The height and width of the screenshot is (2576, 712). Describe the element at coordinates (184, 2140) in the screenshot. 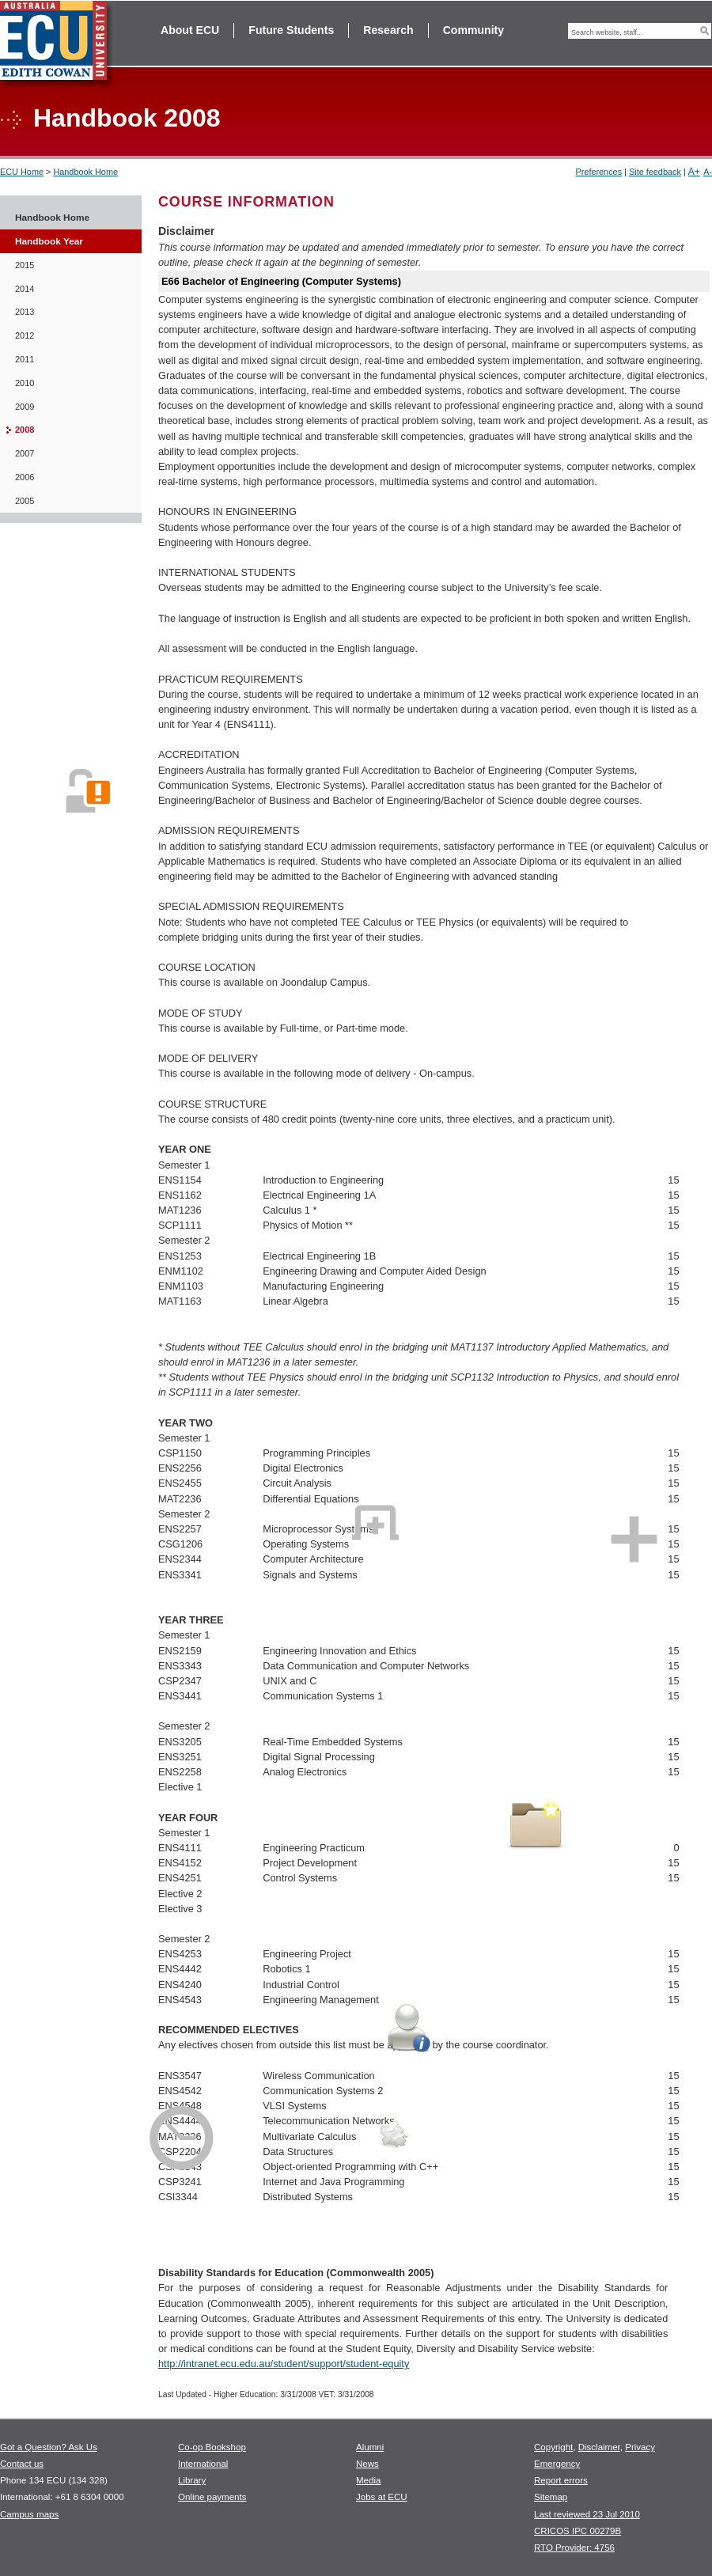

I see `open date and time settings` at that location.